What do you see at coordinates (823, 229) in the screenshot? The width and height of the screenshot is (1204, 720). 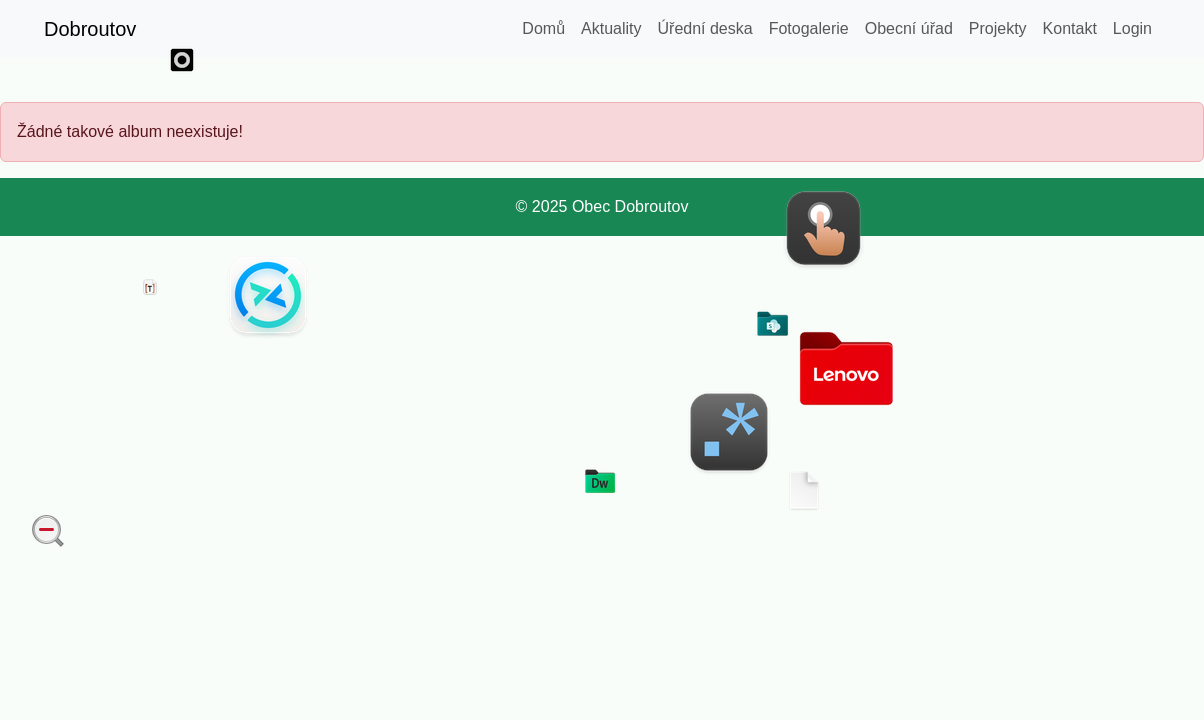 I see `configure touchscreen settings` at bounding box center [823, 229].